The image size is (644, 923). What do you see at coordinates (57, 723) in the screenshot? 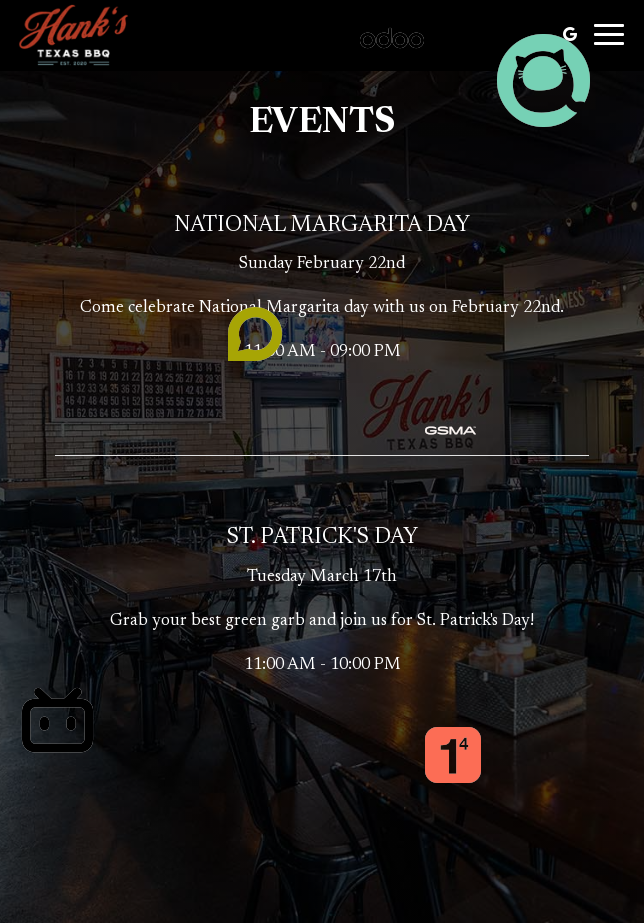
I see `open bilibili app` at bounding box center [57, 723].